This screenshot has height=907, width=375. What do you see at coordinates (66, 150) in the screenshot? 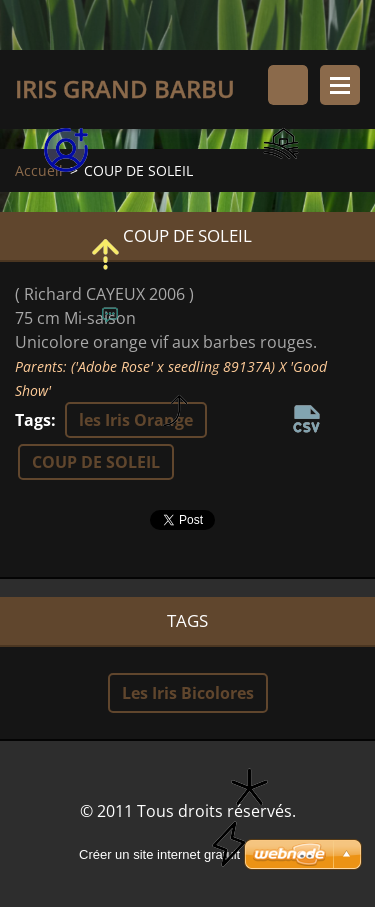
I see `add a new user or contact` at bounding box center [66, 150].